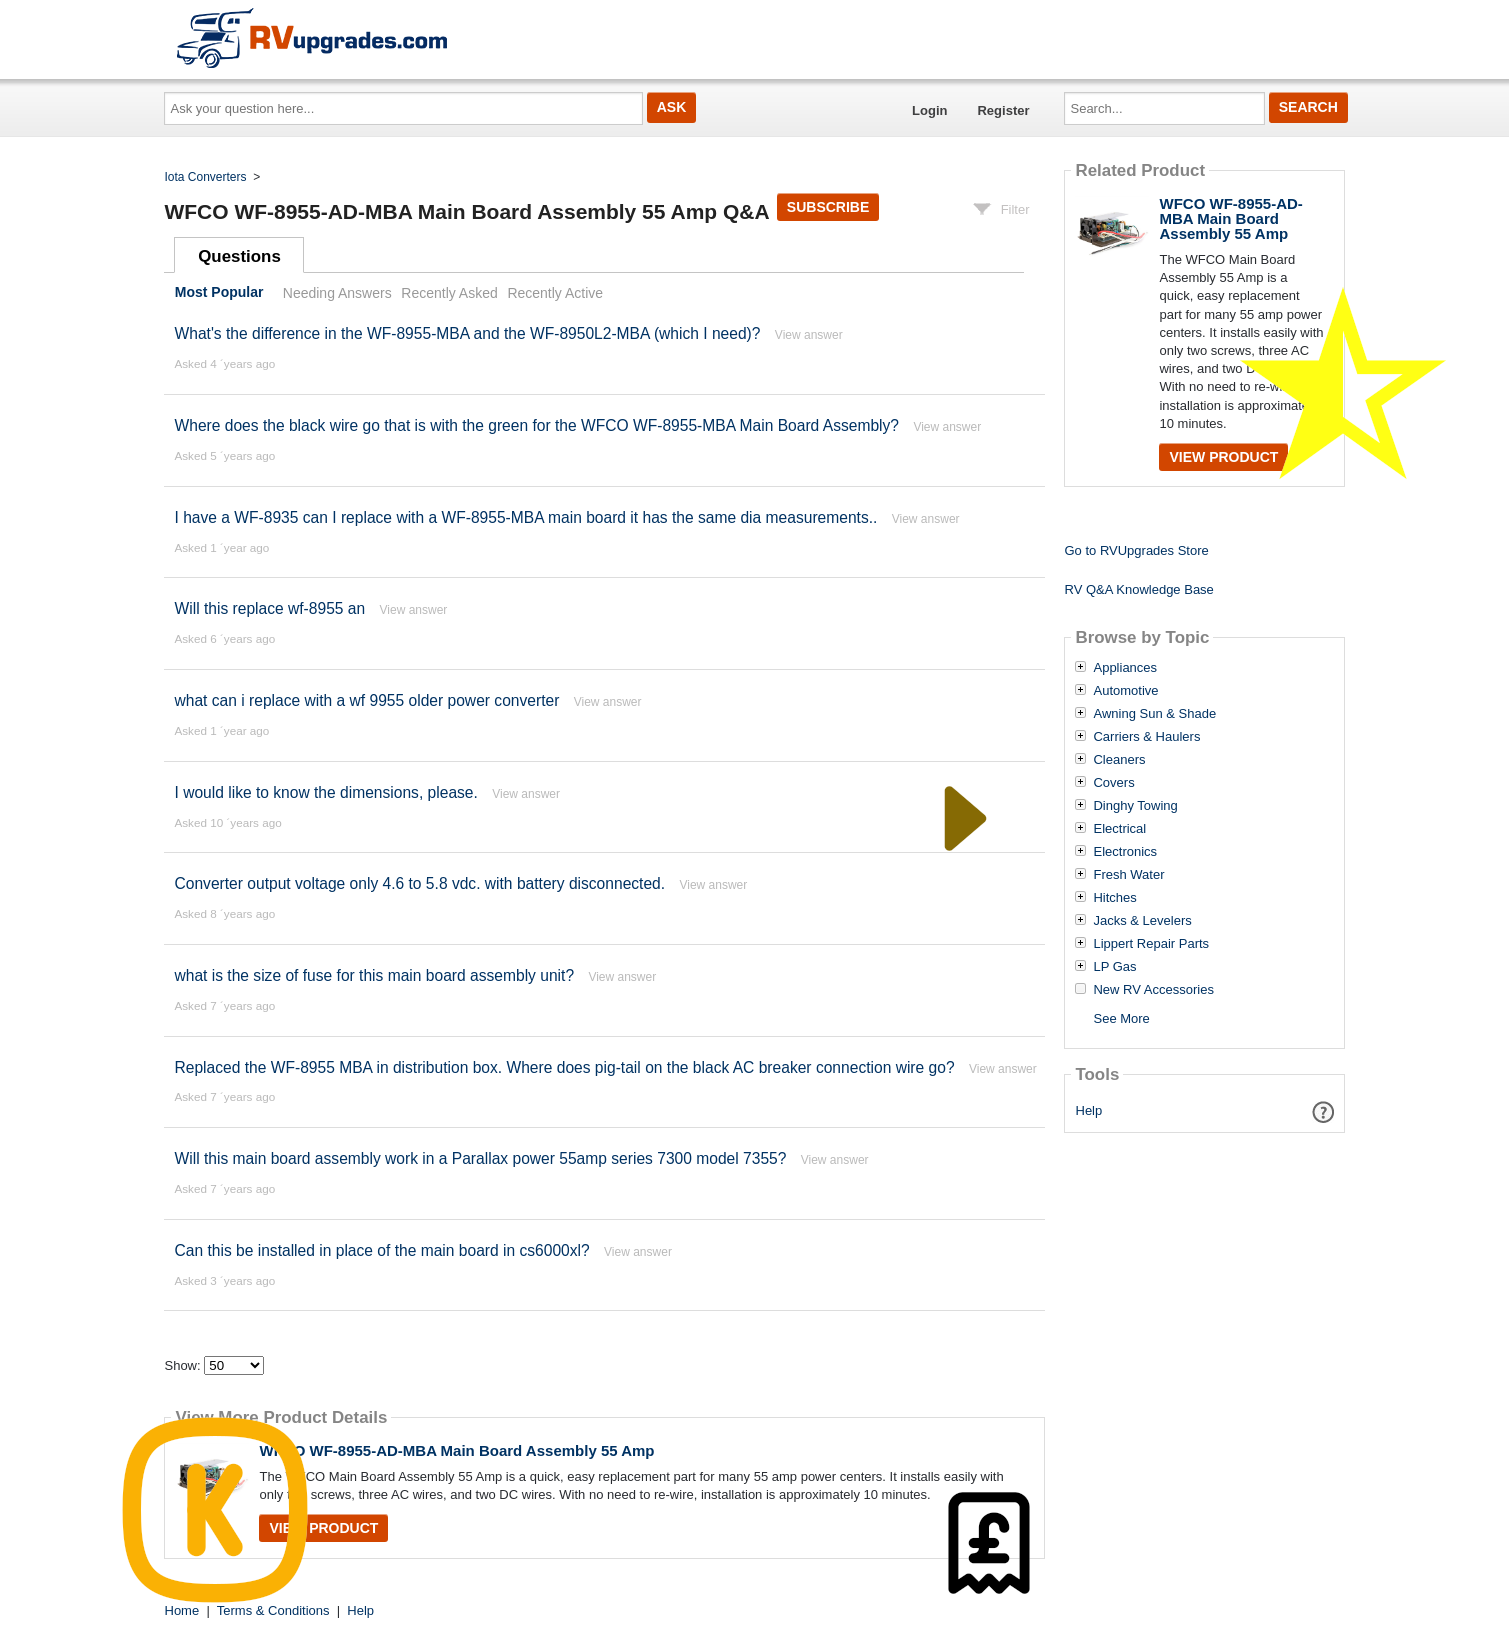  What do you see at coordinates (215, 1510) in the screenshot?
I see `indicates a keyboard shortcut or hotkey` at bounding box center [215, 1510].